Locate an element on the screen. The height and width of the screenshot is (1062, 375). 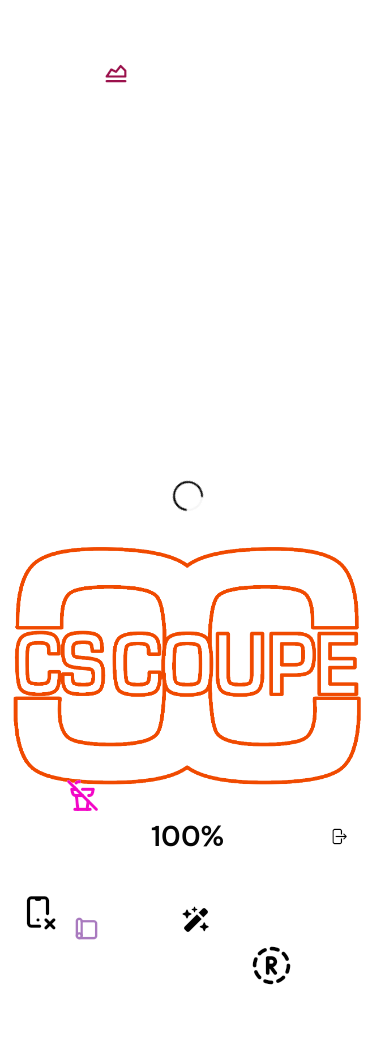
disconnect mobile device is located at coordinates (38, 912).